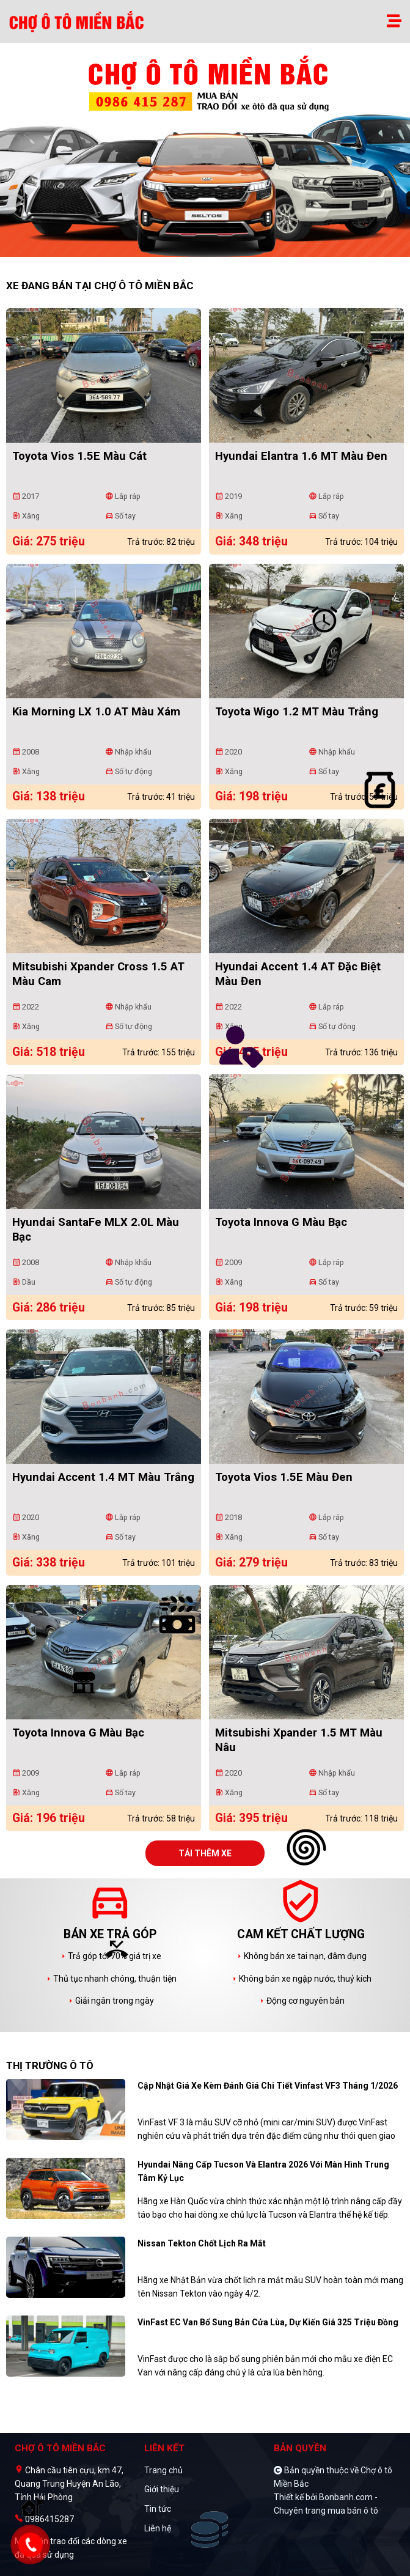 Image resolution: width=410 pixels, height=2576 pixels. Describe the element at coordinates (12, 865) in the screenshot. I see `upload a file or content` at that location.